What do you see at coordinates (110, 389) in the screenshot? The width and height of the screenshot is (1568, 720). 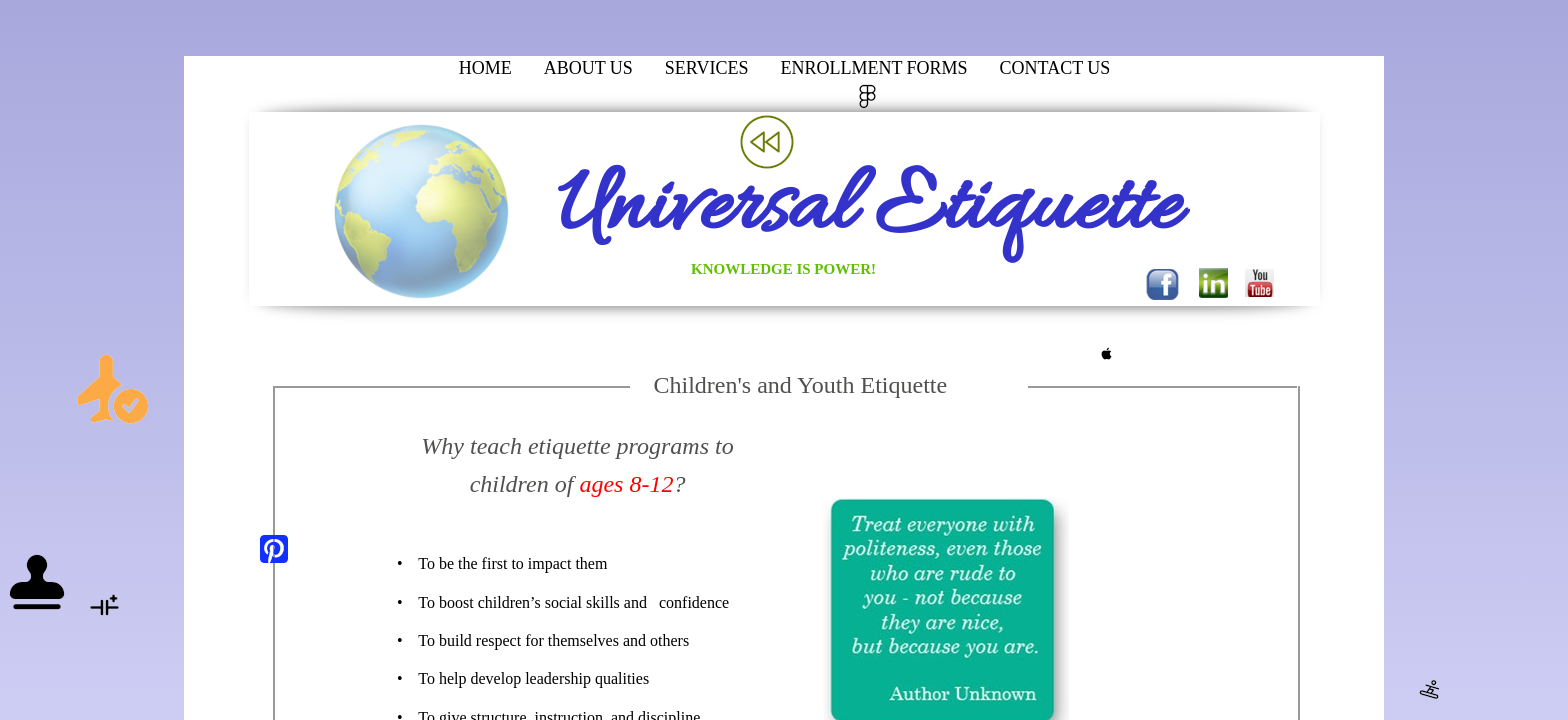 I see `flight booking confirmed` at bounding box center [110, 389].